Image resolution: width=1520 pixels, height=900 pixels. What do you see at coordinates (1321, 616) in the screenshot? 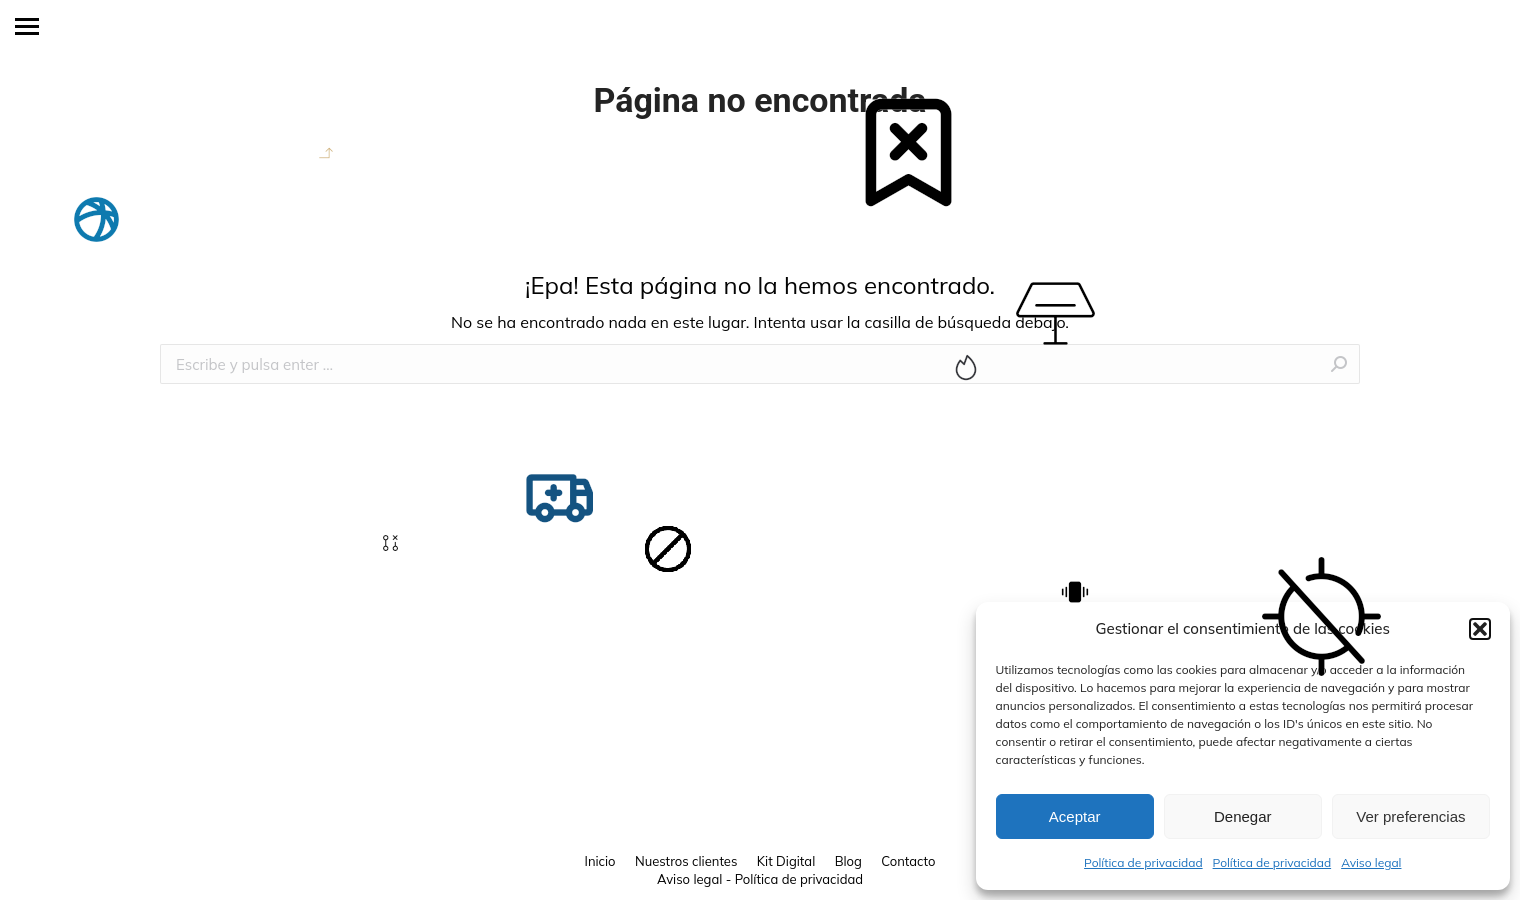
I see `location services disabled` at bounding box center [1321, 616].